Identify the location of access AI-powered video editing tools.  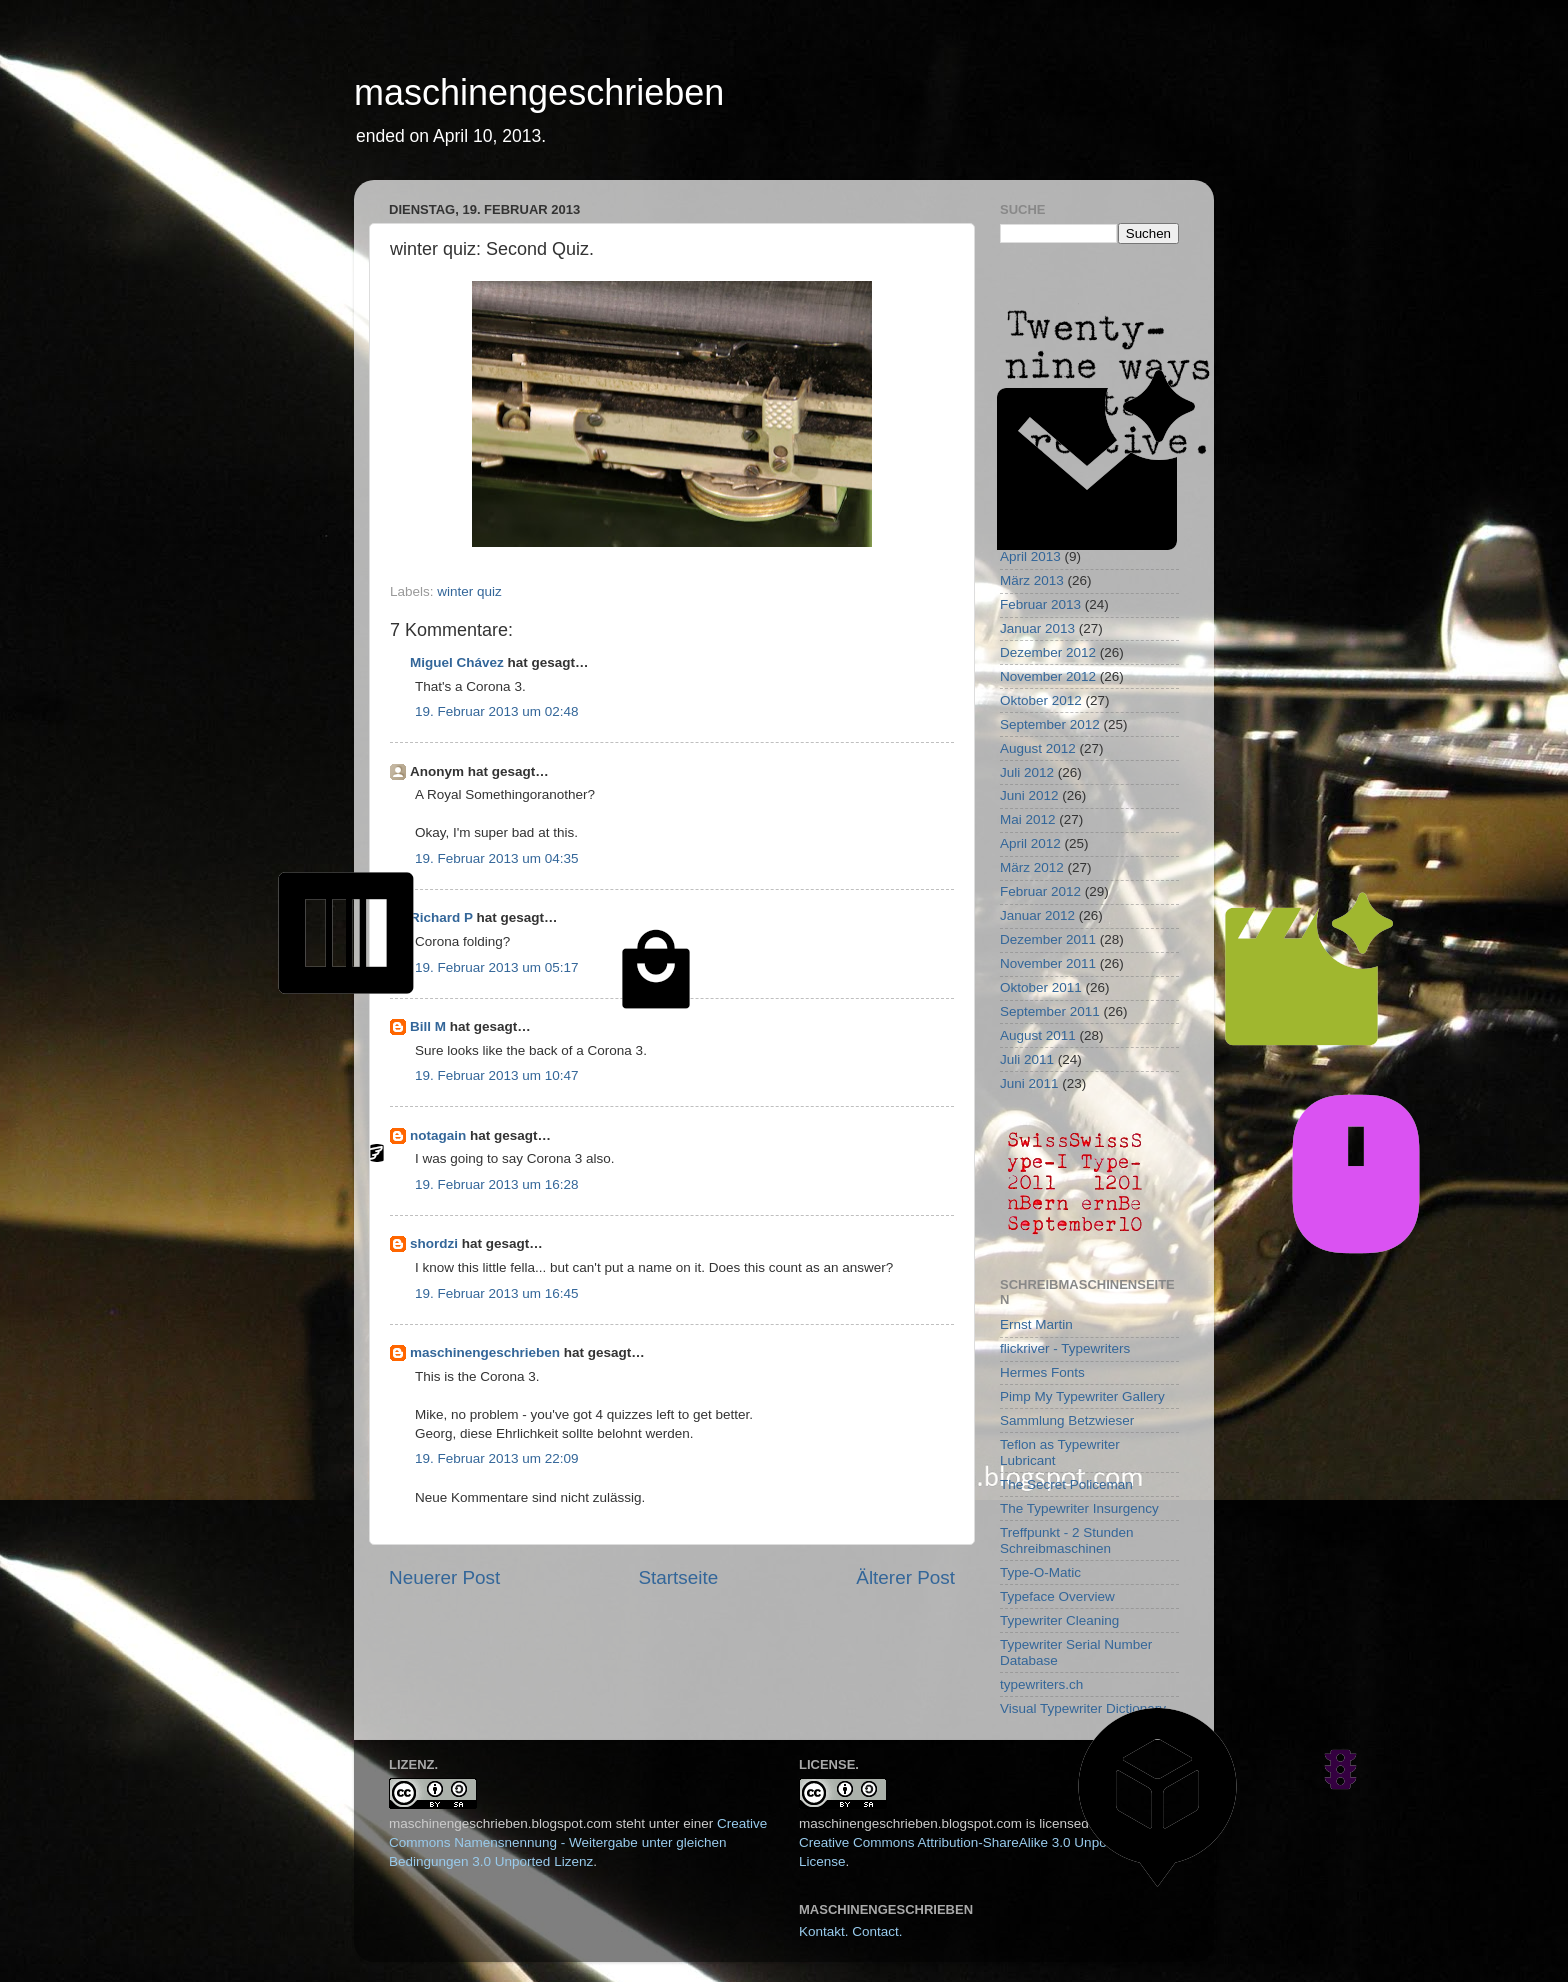
(1301, 976).